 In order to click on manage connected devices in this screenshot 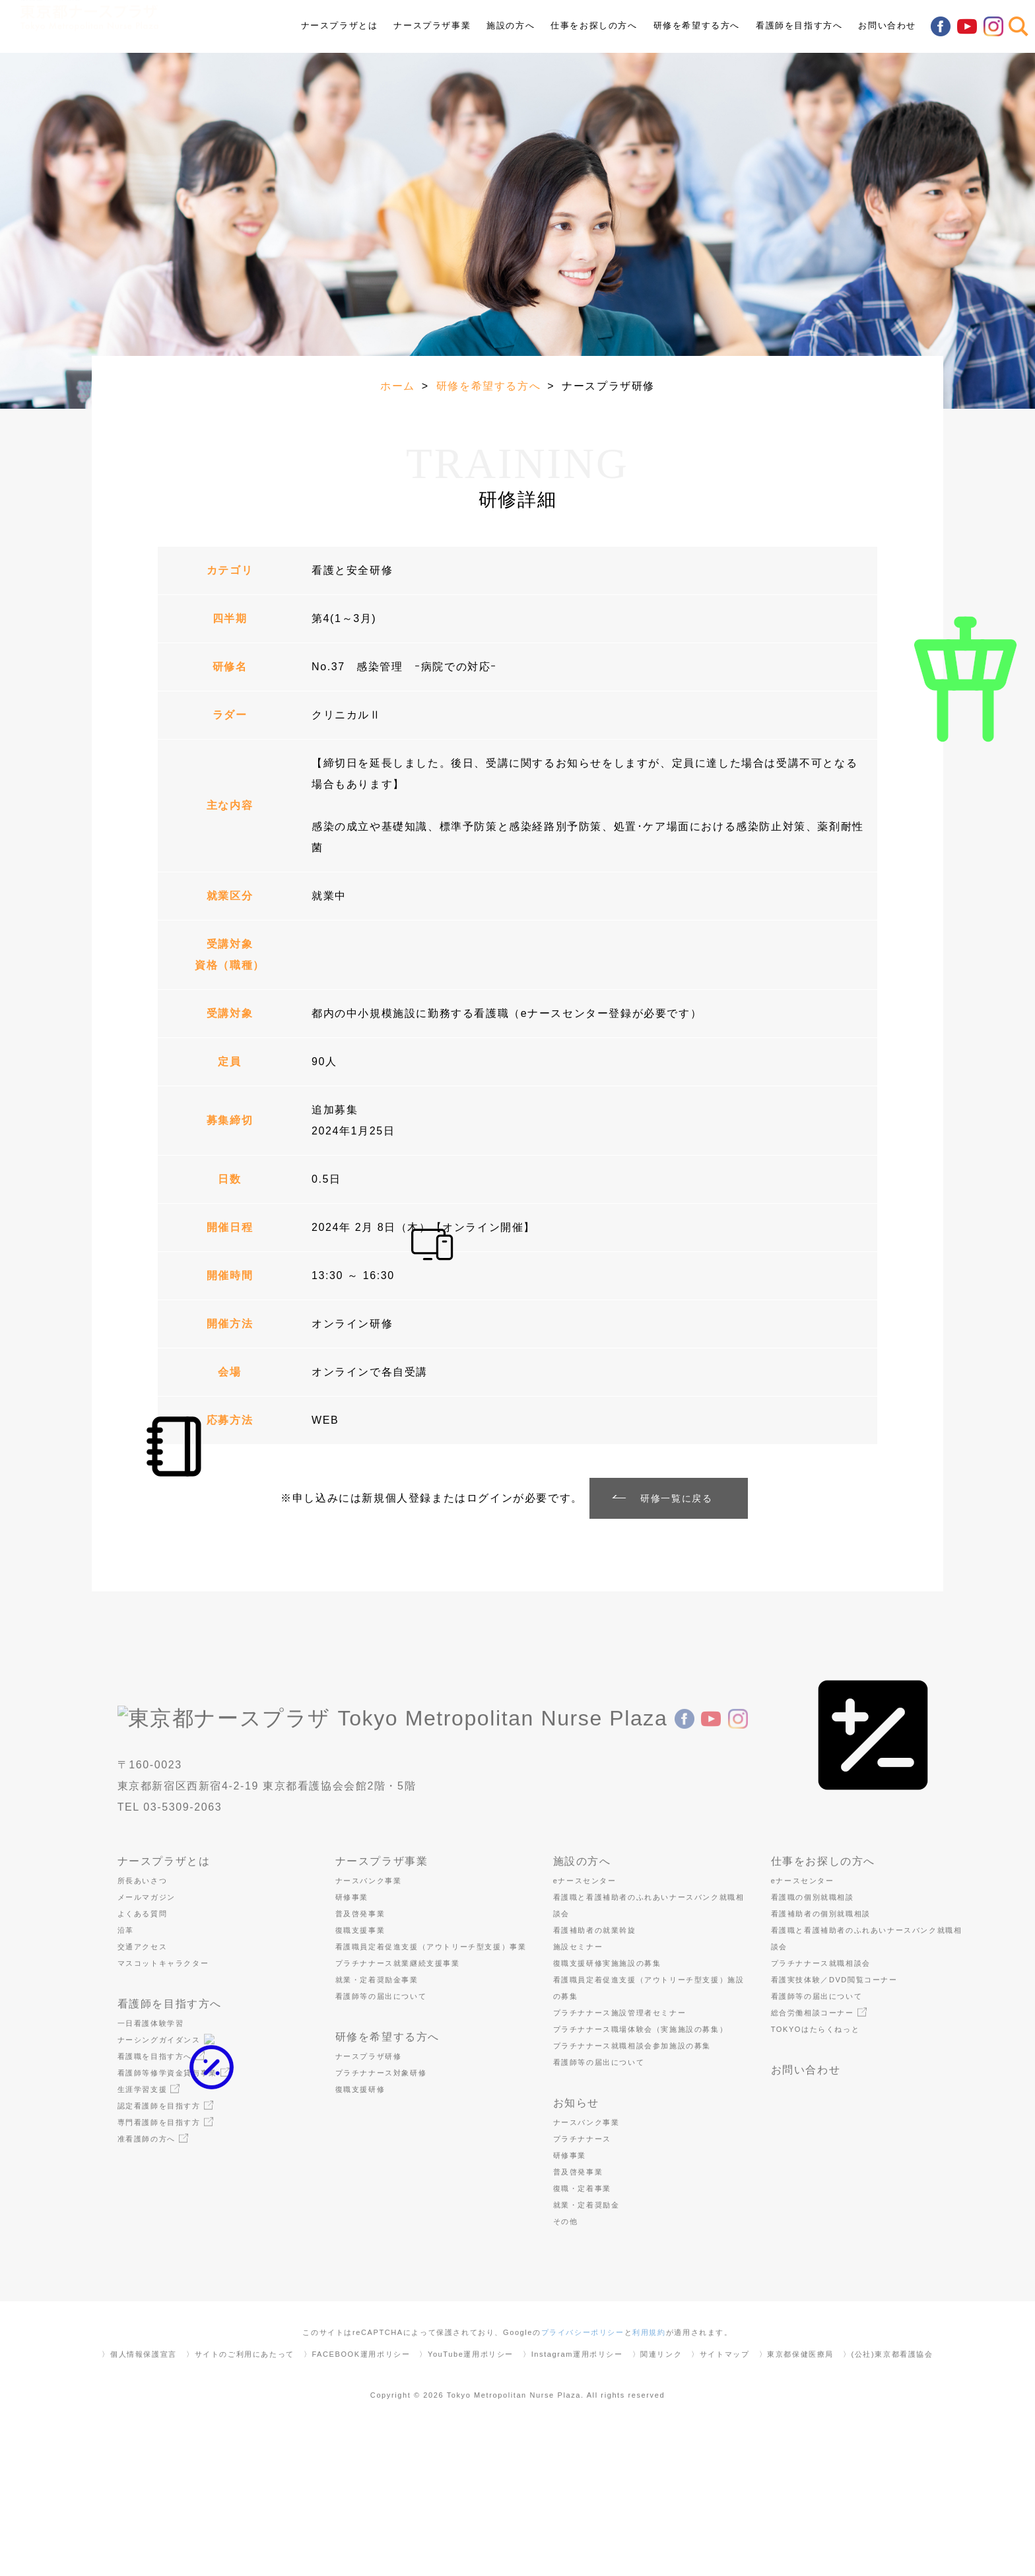, I will do `click(431, 1244)`.